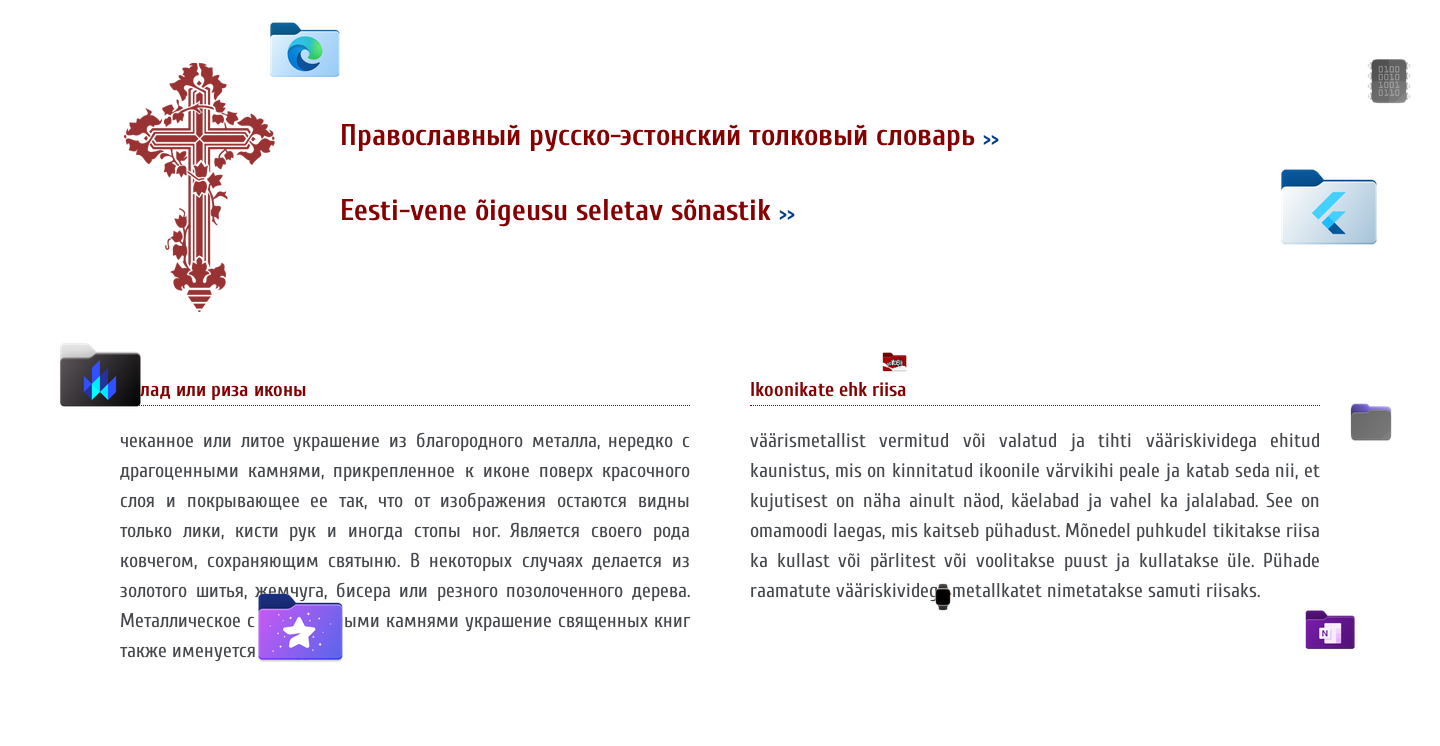 The image size is (1440, 746). What do you see at coordinates (1328, 209) in the screenshot?
I see `open flutter project folder` at bounding box center [1328, 209].